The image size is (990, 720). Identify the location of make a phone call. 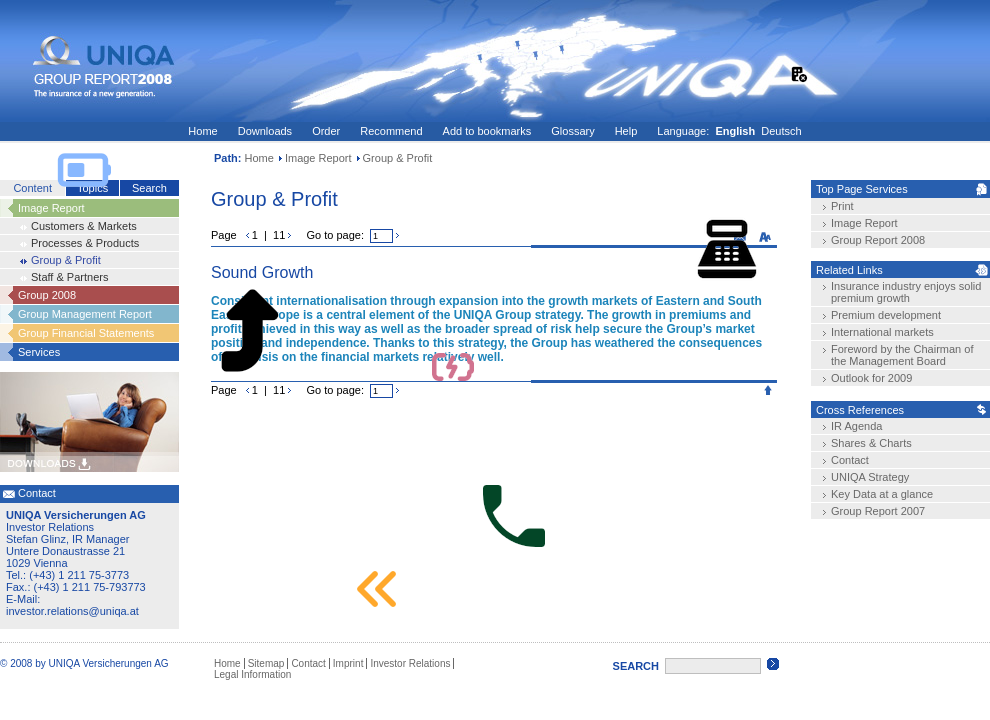
(514, 516).